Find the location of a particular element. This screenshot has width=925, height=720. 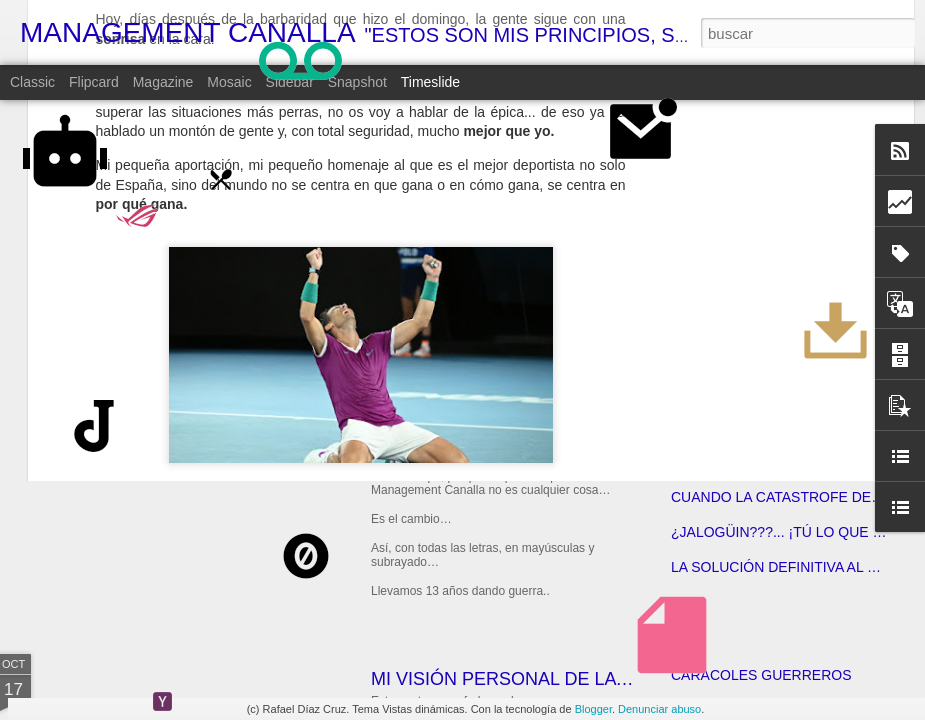

indicates unread mail or messages is located at coordinates (640, 131).